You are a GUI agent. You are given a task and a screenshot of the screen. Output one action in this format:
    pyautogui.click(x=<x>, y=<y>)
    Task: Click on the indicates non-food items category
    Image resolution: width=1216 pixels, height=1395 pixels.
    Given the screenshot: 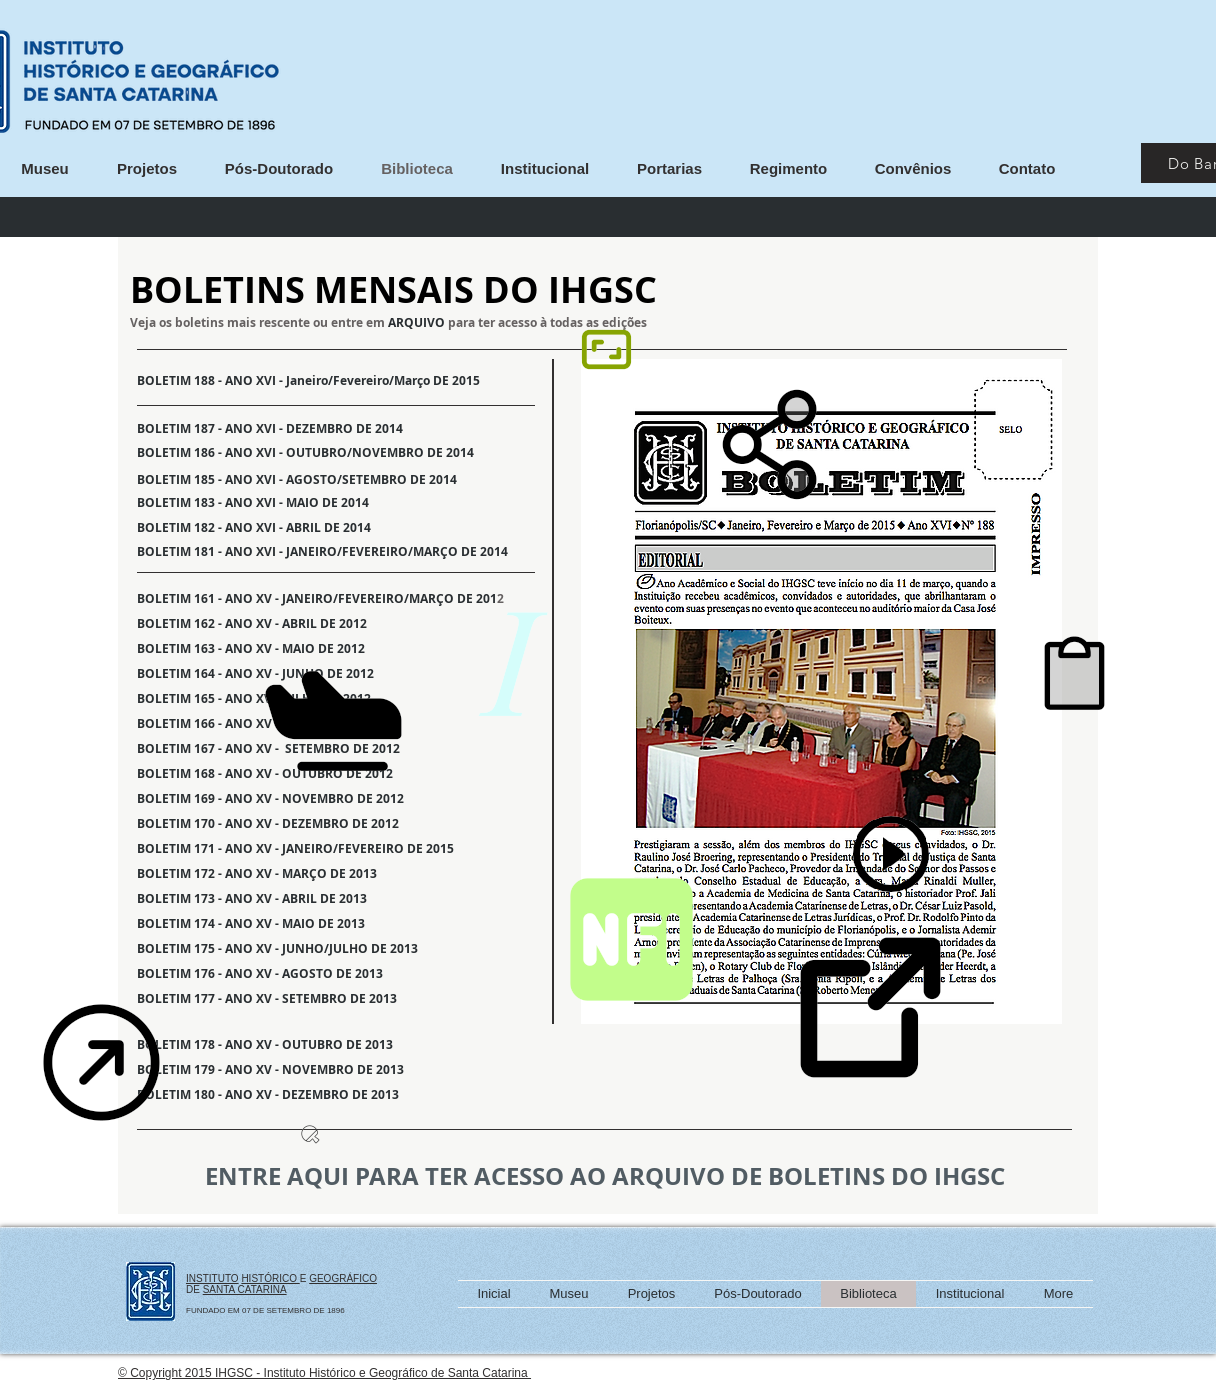 What is the action you would take?
    pyautogui.click(x=631, y=939)
    